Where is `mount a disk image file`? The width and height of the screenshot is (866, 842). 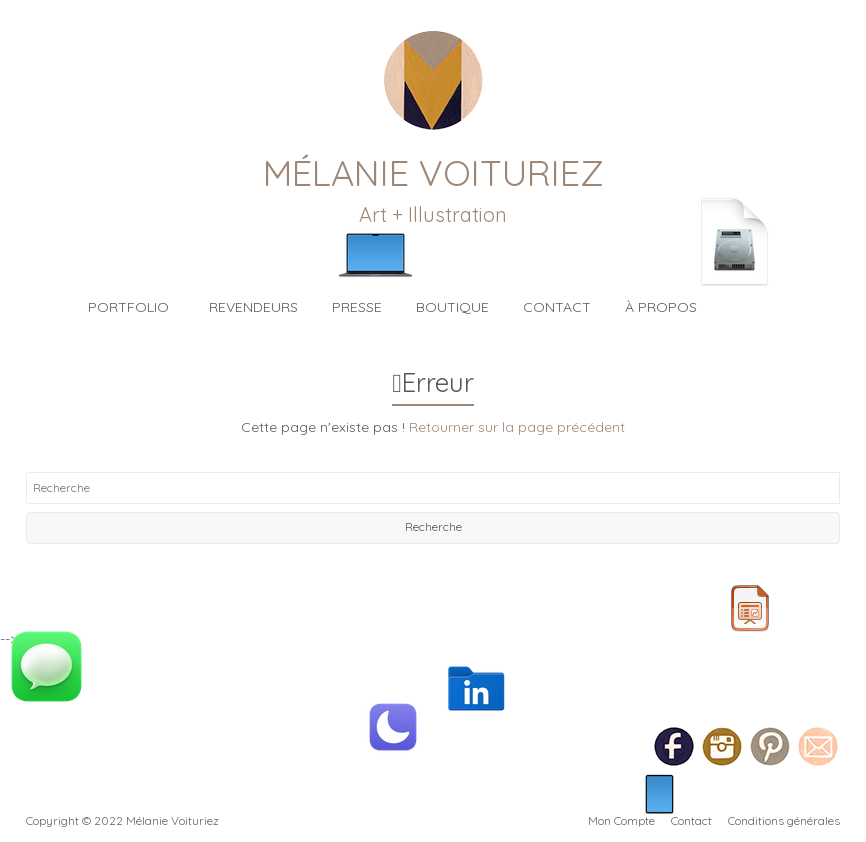
mount a disk image file is located at coordinates (734, 243).